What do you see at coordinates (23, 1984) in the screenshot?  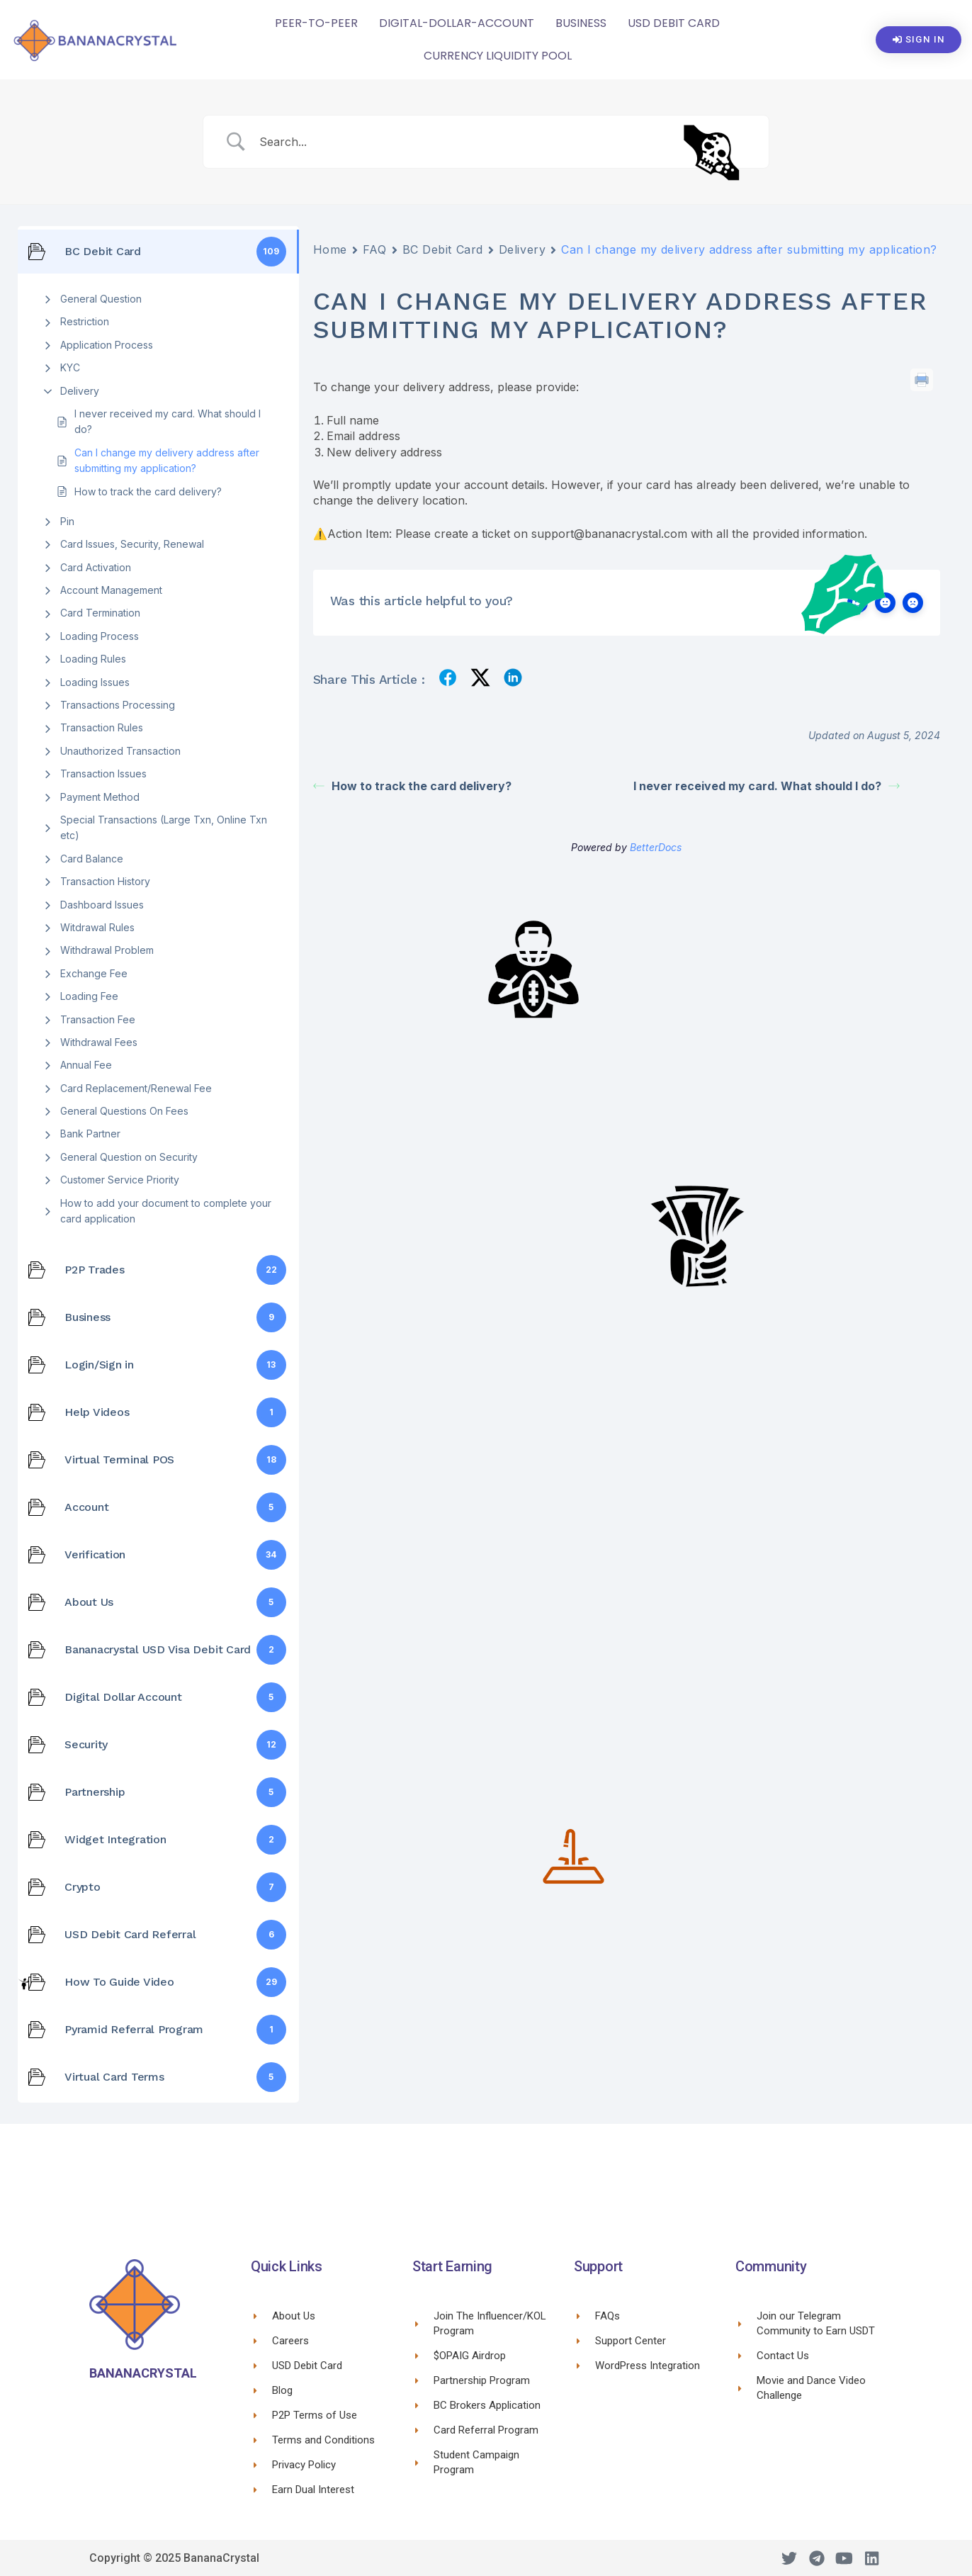 I see `indicates a character or avatar with special status` at bounding box center [23, 1984].